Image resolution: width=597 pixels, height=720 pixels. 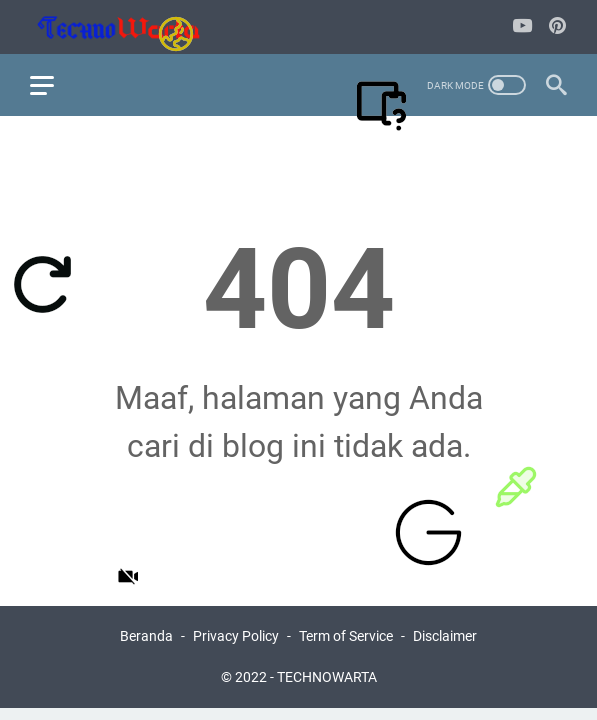 What do you see at coordinates (428, 532) in the screenshot?
I see `sign in with Google` at bounding box center [428, 532].